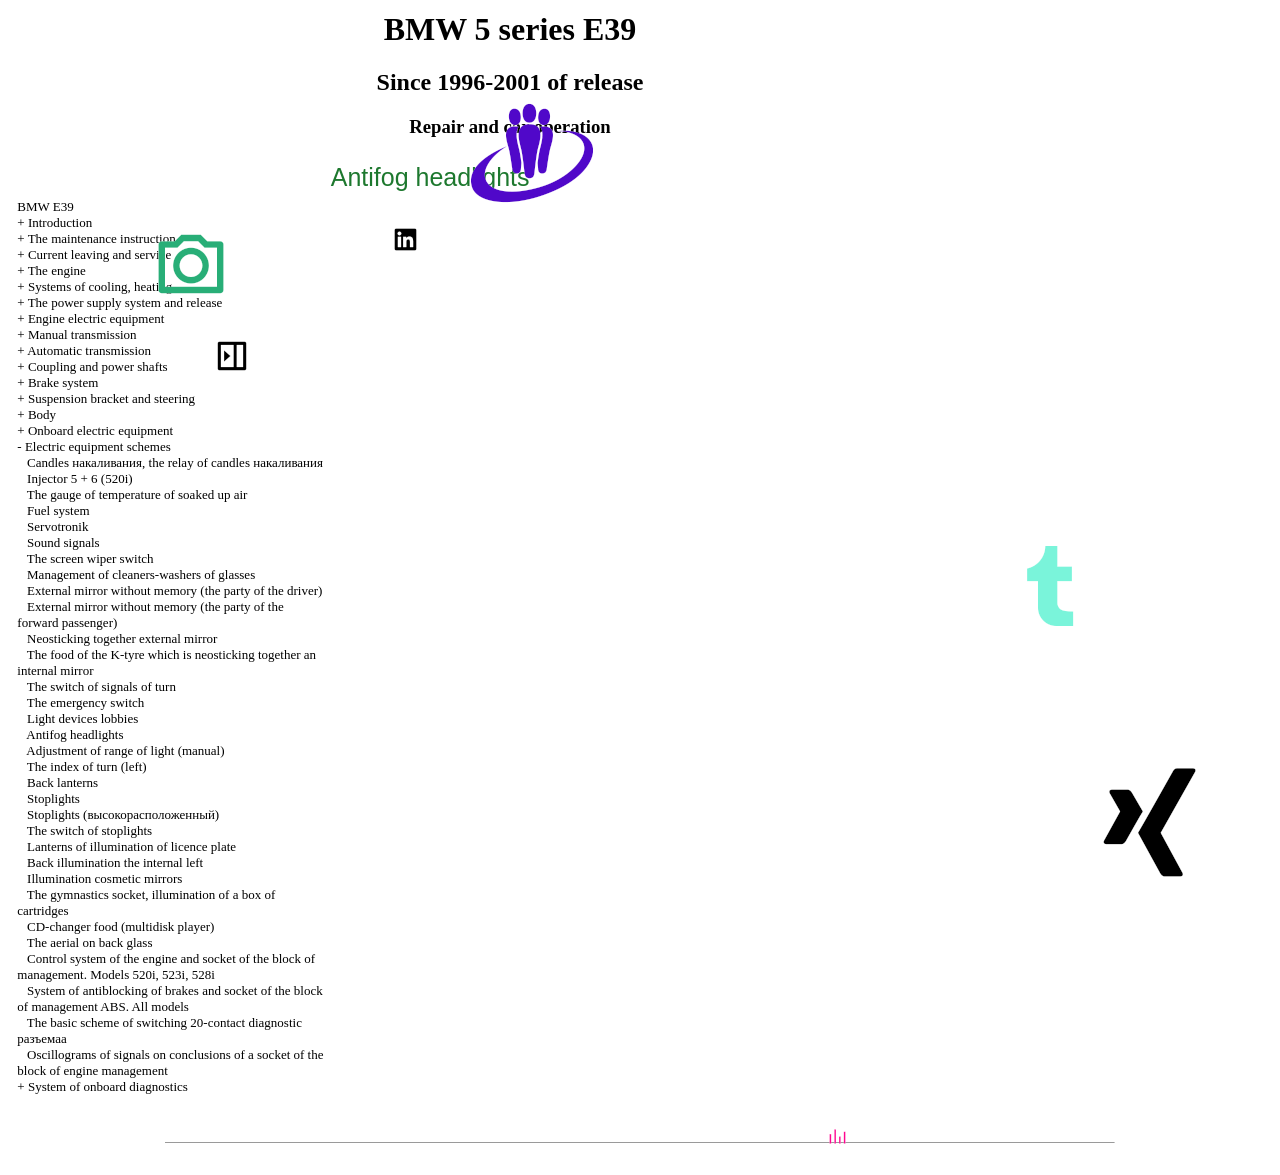 This screenshot has width=1280, height=1175. What do you see at coordinates (1145, 818) in the screenshot?
I see `open Xing profile or app` at bounding box center [1145, 818].